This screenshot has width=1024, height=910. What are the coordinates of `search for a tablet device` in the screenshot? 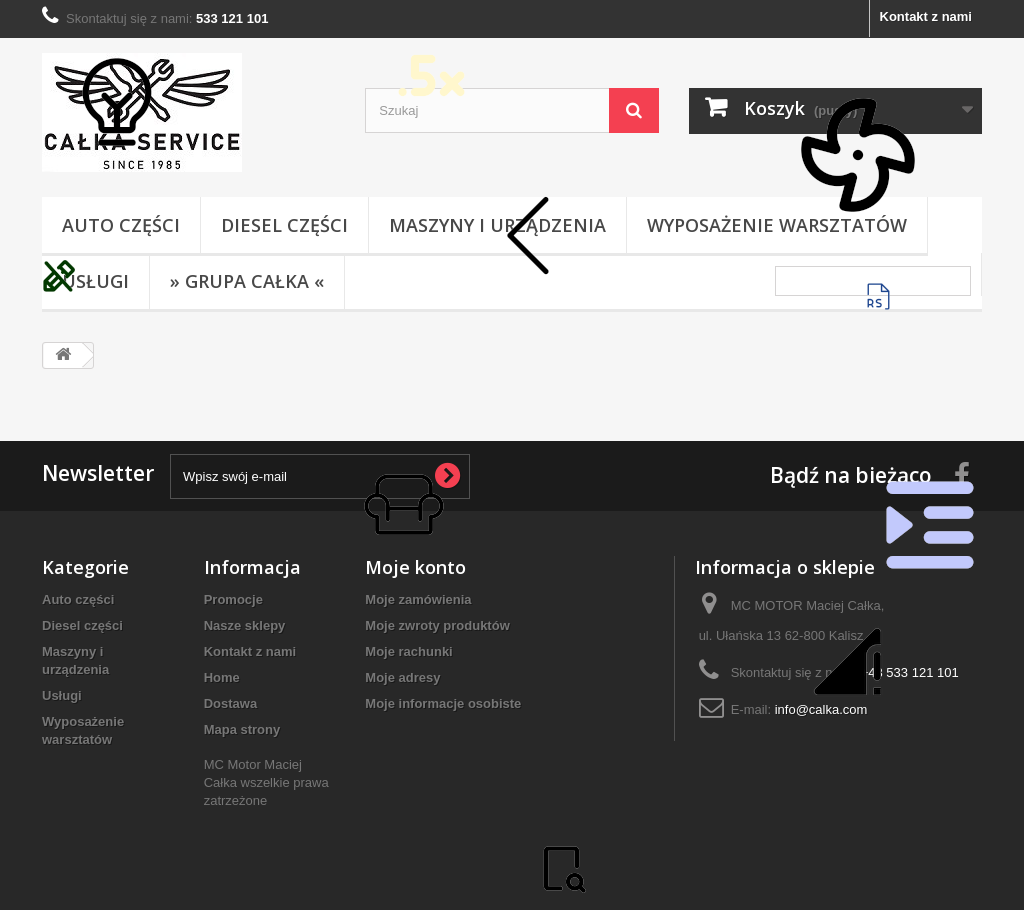 It's located at (561, 868).